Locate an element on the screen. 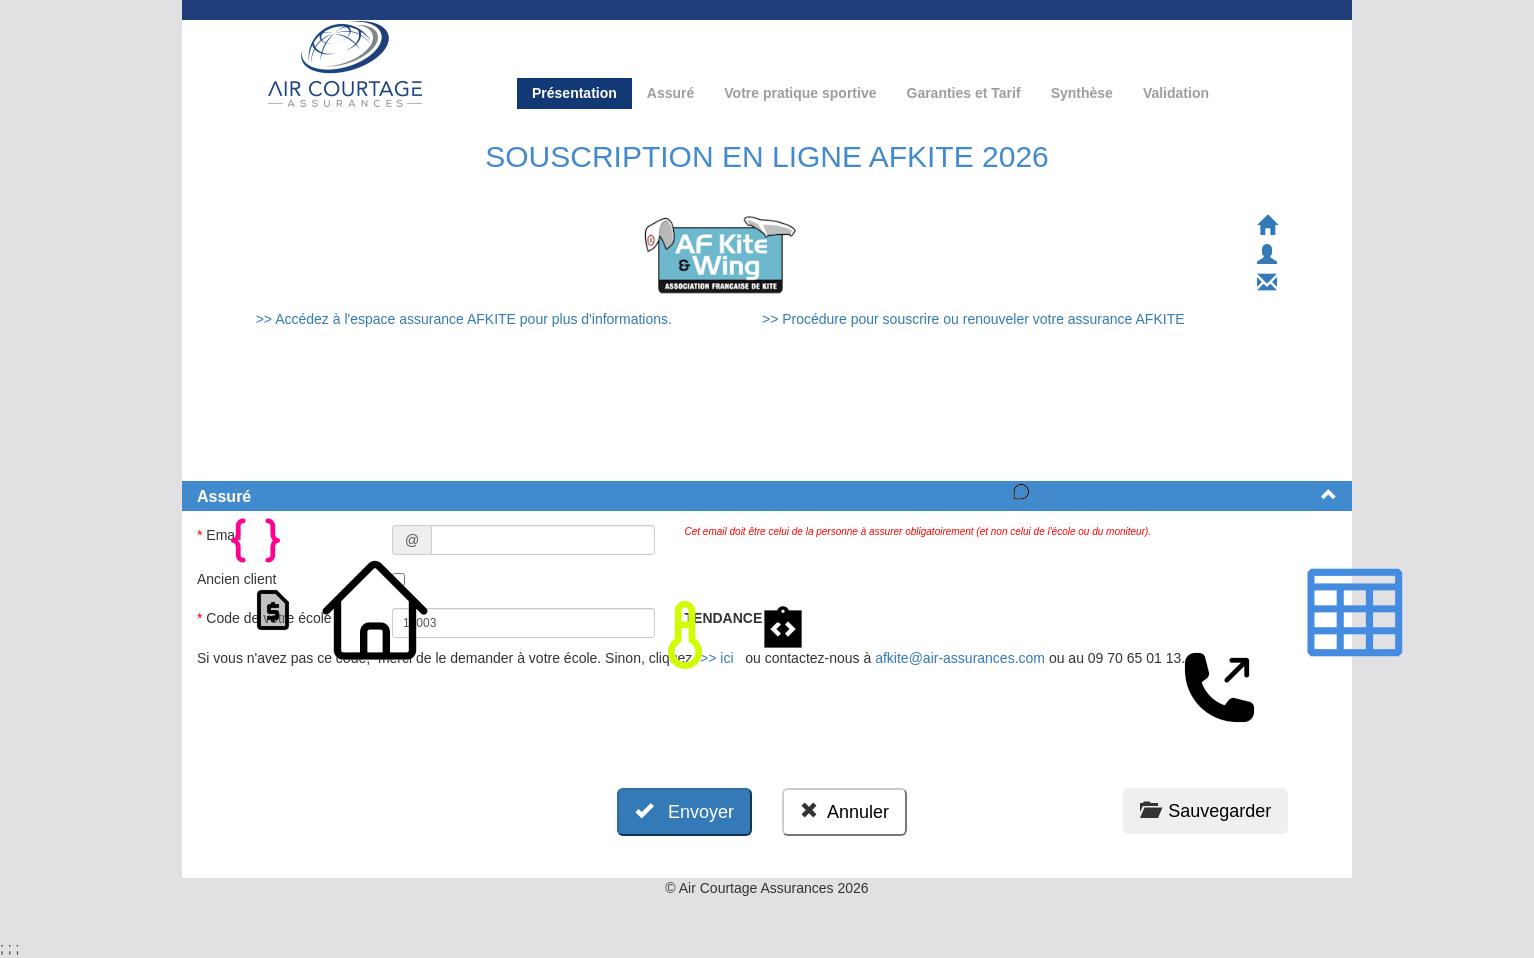 This screenshot has height=958, width=1534. open chat or messaging is located at coordinates (1021, 492).